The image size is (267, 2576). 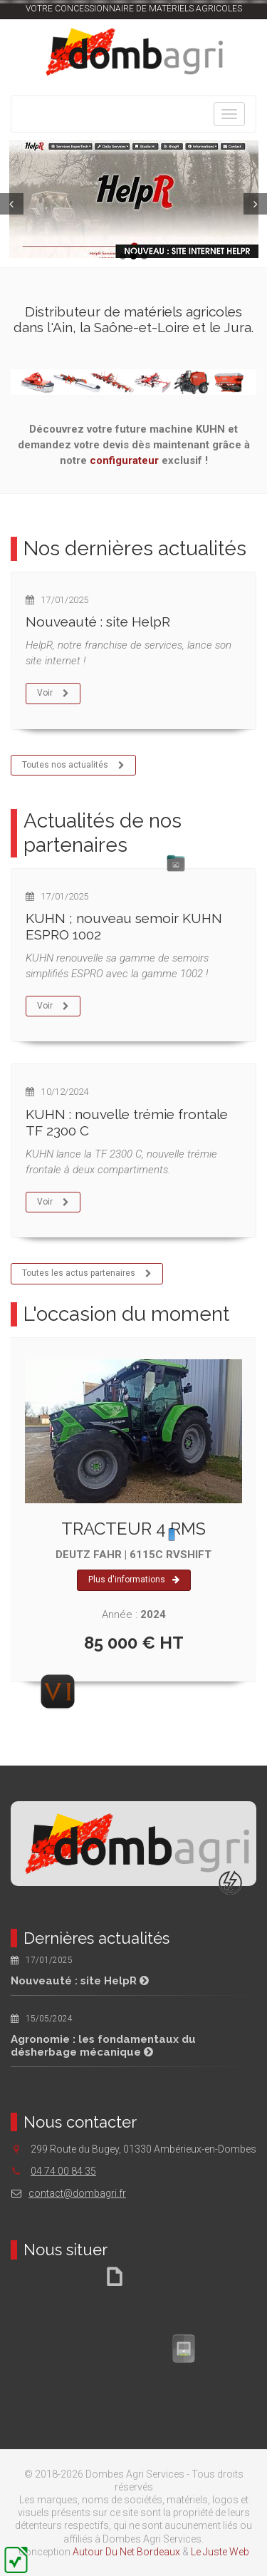 I want to click on thunderbolt port or connection status, so click(x=230, y=1882).